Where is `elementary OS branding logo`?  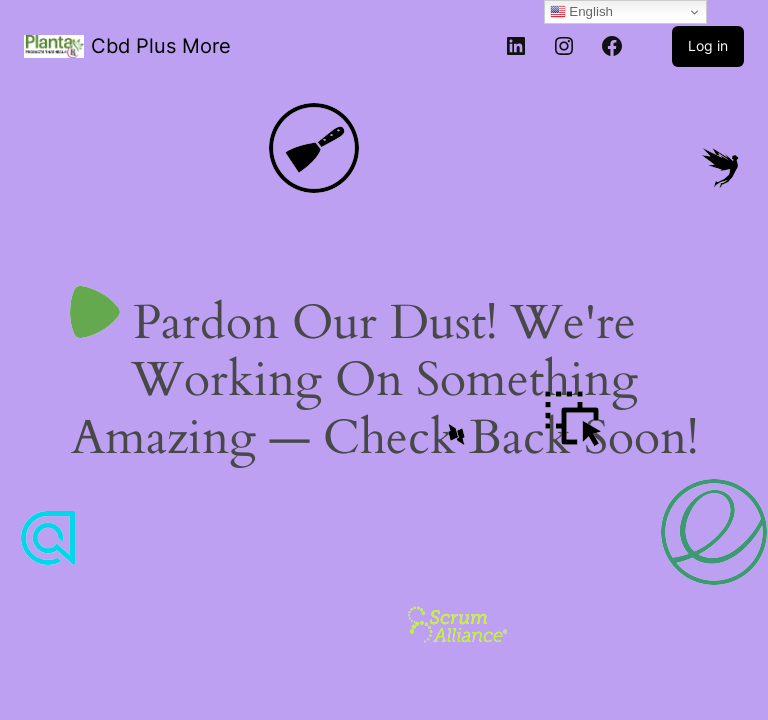
elementary OS branding logo is located at coordinates (714, 532).